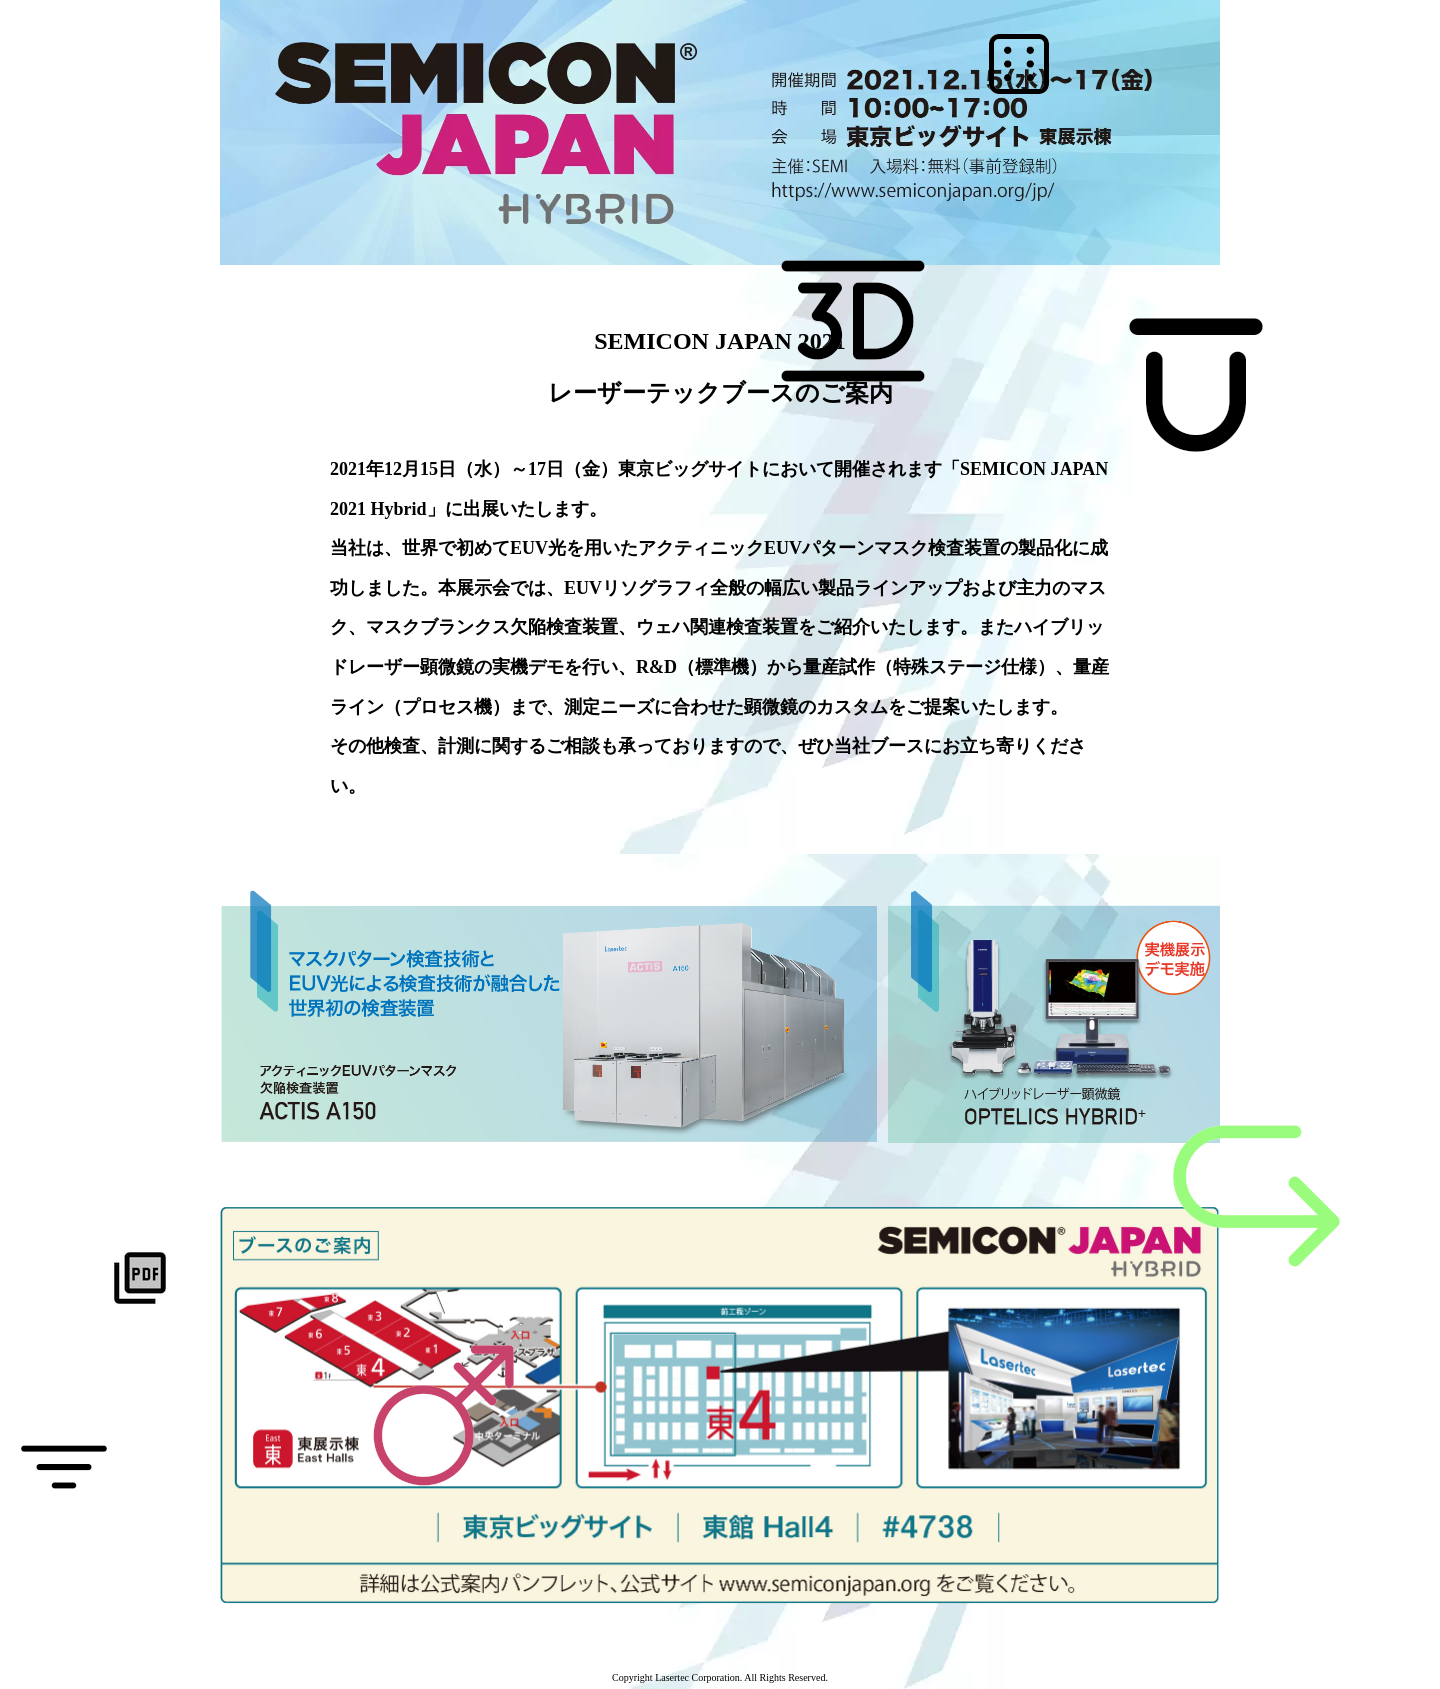 The image size is (1440, 1689). What do you see at coordinates (64, 1464) in the screenshot?
I see `filter or sort list items` at bounding box center [64, 1464].